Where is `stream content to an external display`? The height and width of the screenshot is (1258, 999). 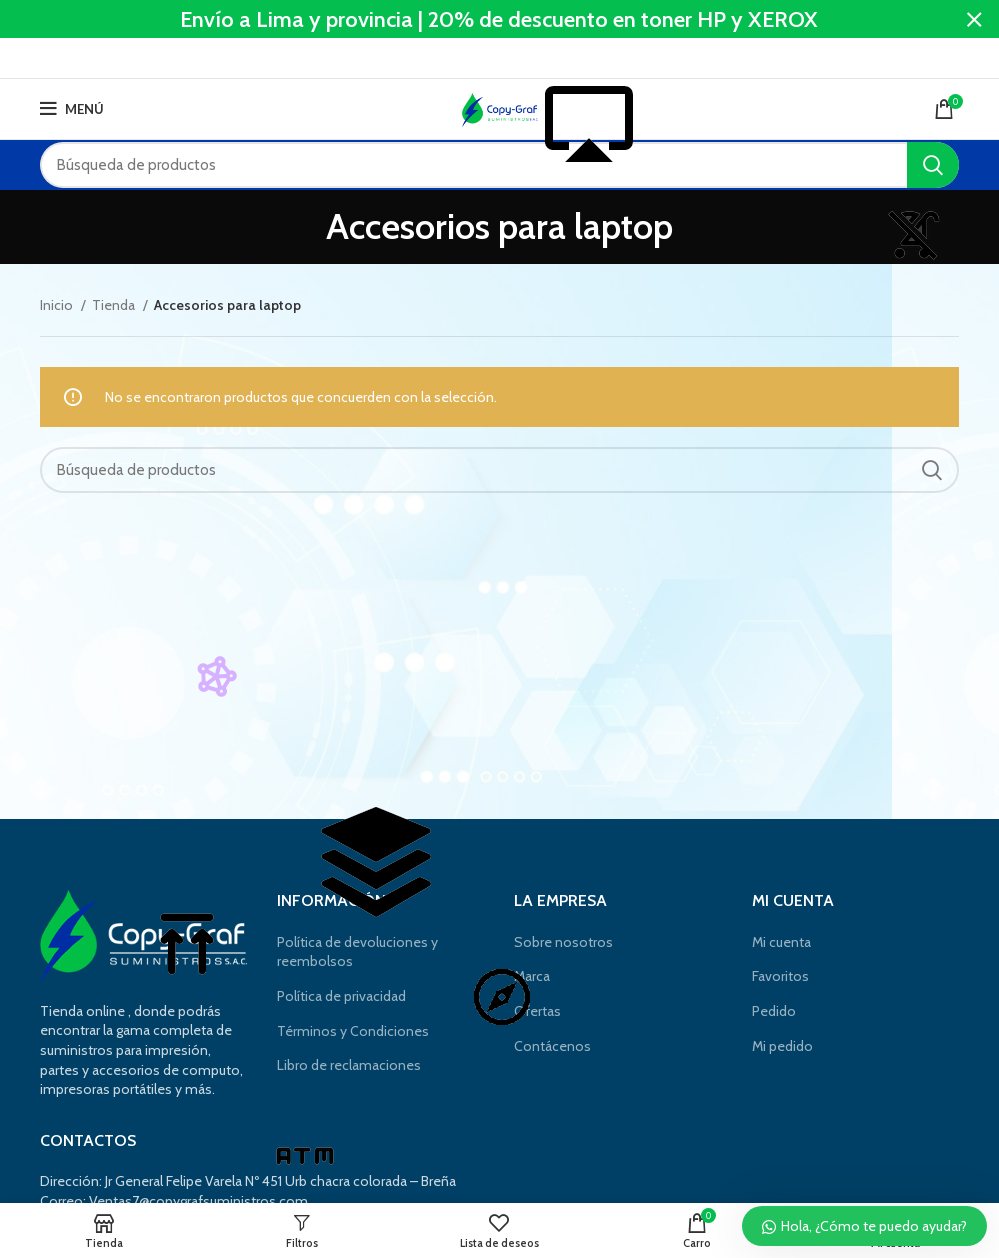 stream content to an external display is located at coordinates (589, 122).